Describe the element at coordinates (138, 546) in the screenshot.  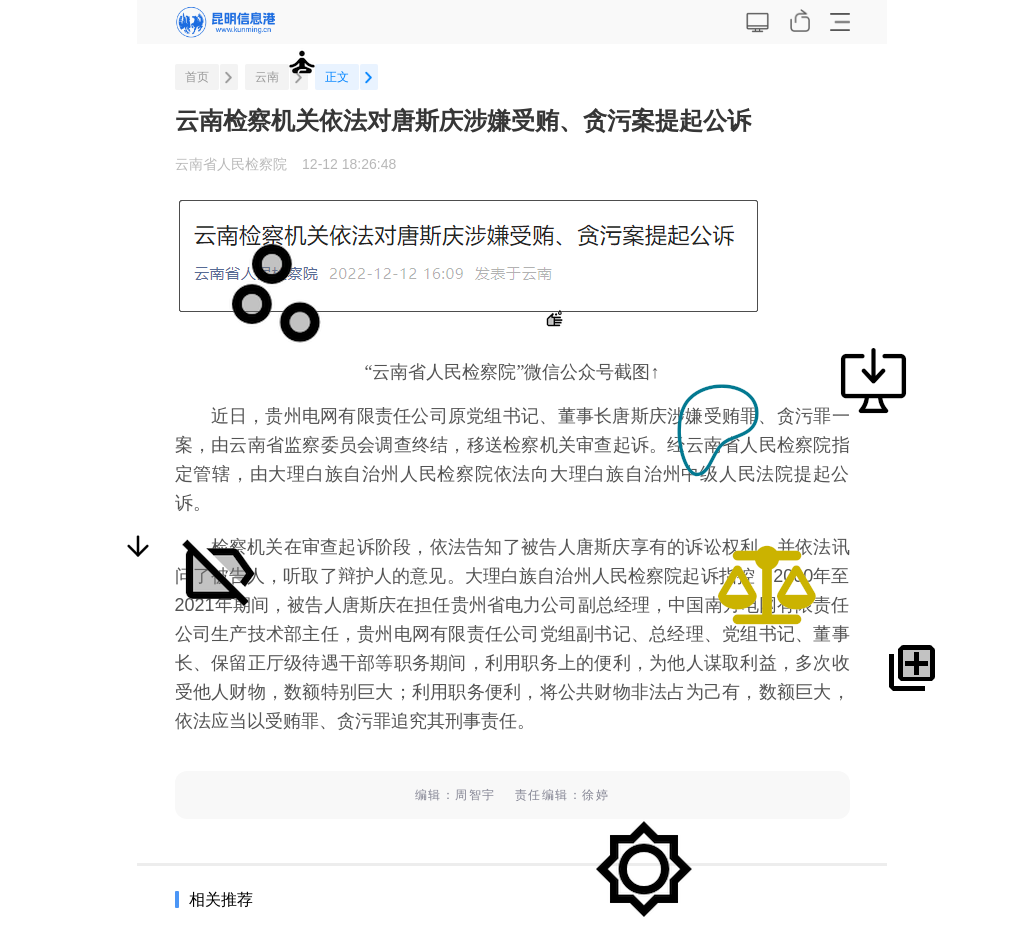
I see `download a file or content` at that location.